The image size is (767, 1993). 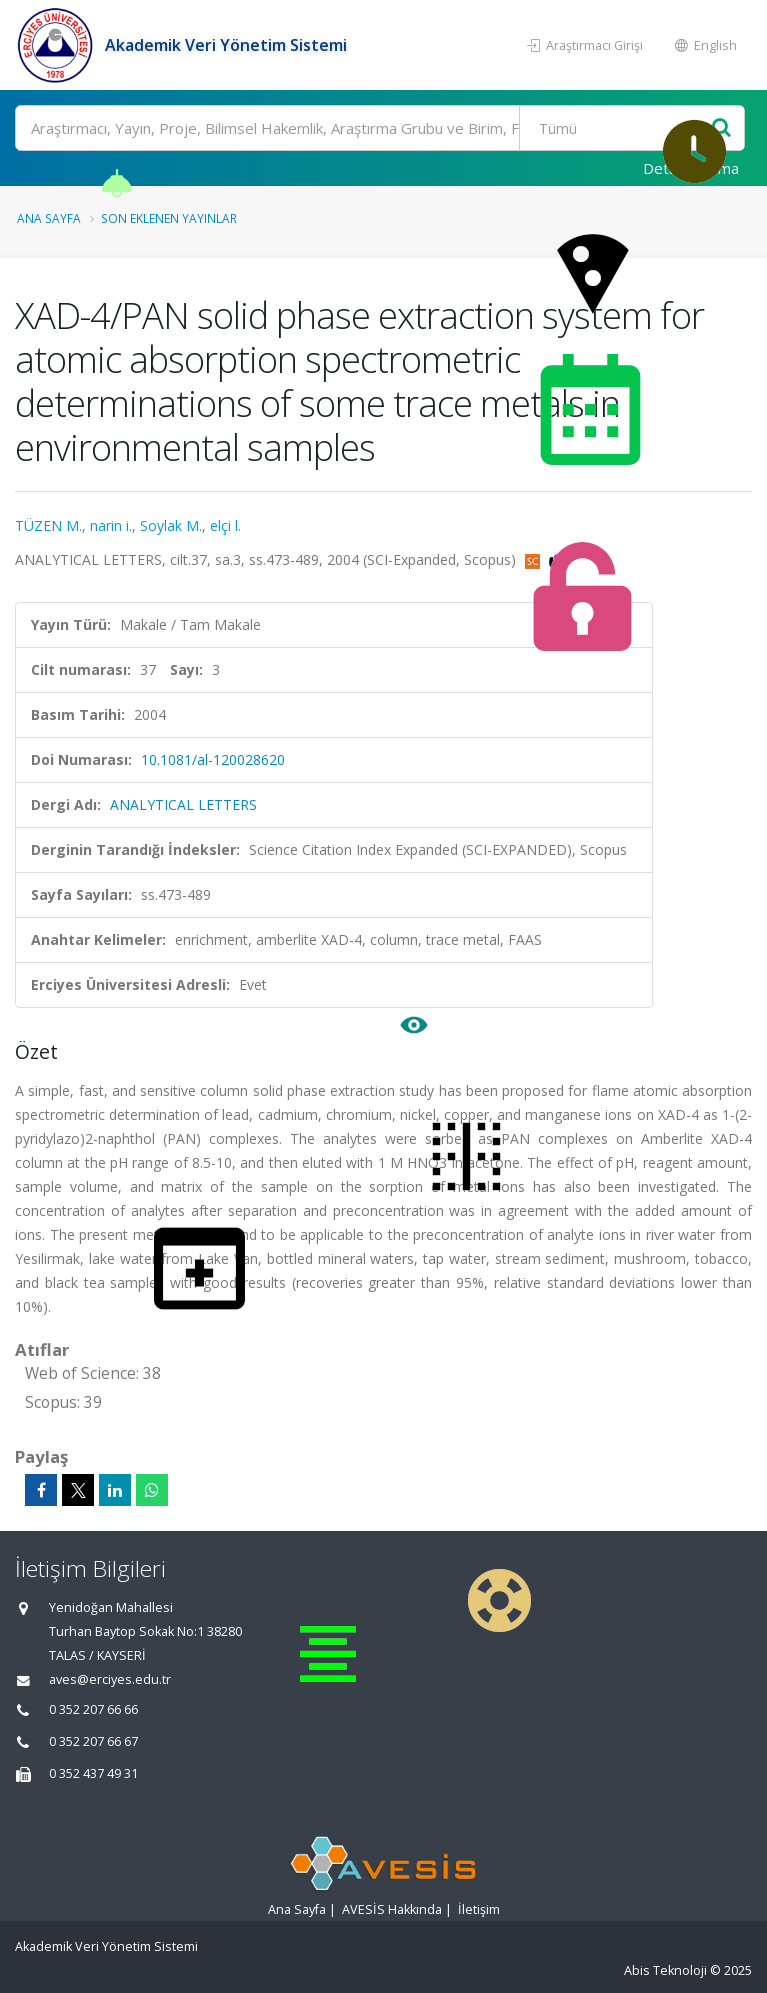 What do you see at coordinates (593, 274) in the screenshot?
I see `find nearby pizza restaurants` at bounding box center [593, 274].